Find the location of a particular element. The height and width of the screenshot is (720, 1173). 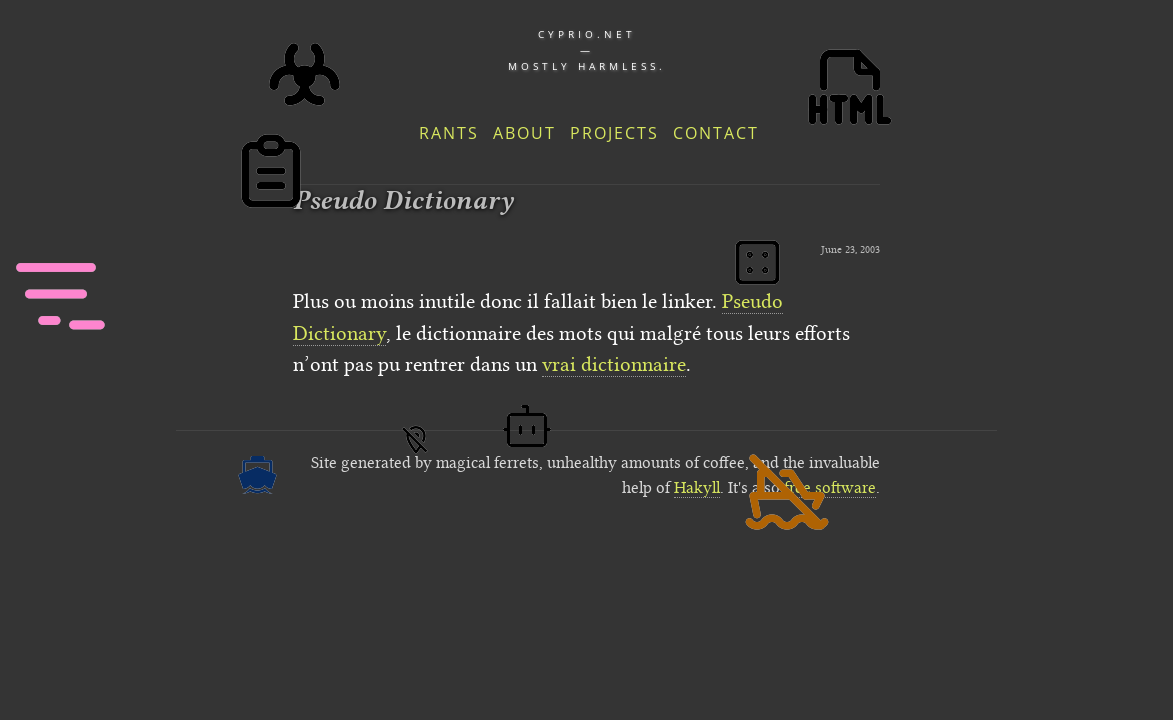

remove a filter from current view is located at coordinates (56, 294).